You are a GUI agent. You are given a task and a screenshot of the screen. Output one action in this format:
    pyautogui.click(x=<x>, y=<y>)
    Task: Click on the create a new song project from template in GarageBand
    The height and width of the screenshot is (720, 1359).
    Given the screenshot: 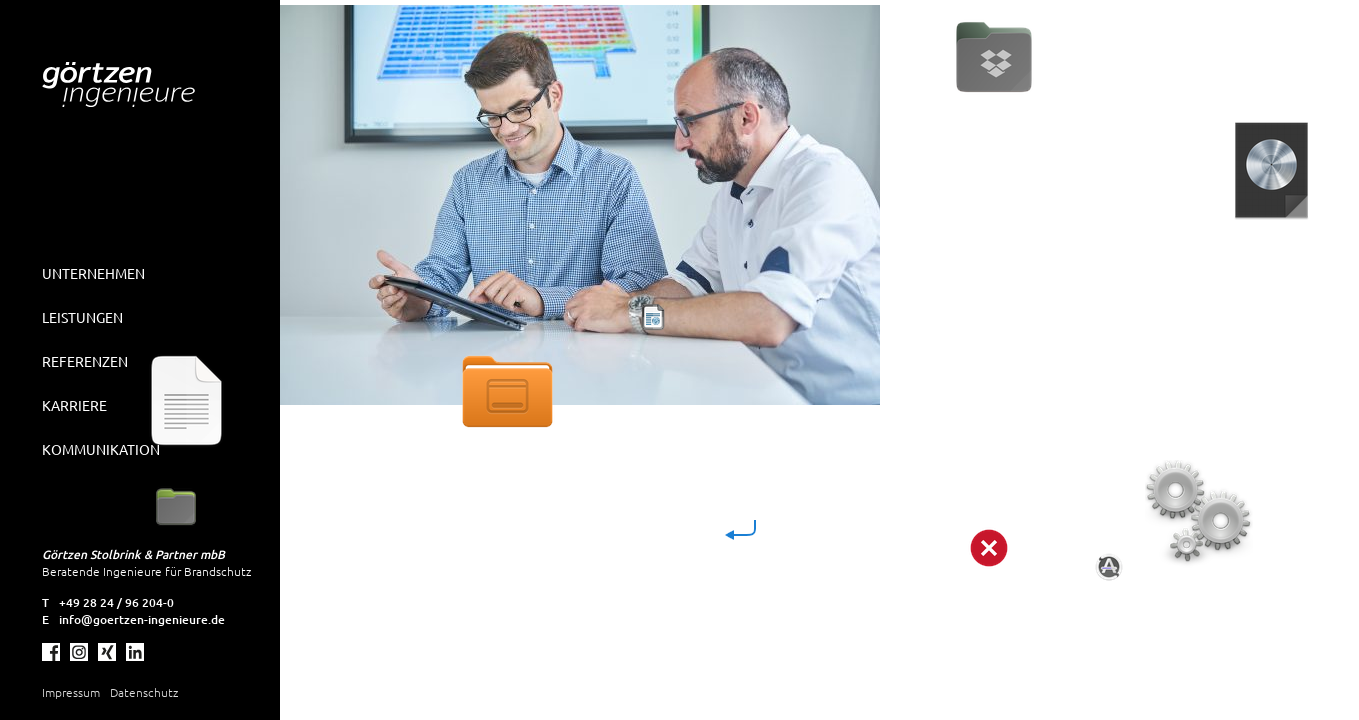 What is the action you would take?
    pyautogui.click(x=1271, y=172)
    